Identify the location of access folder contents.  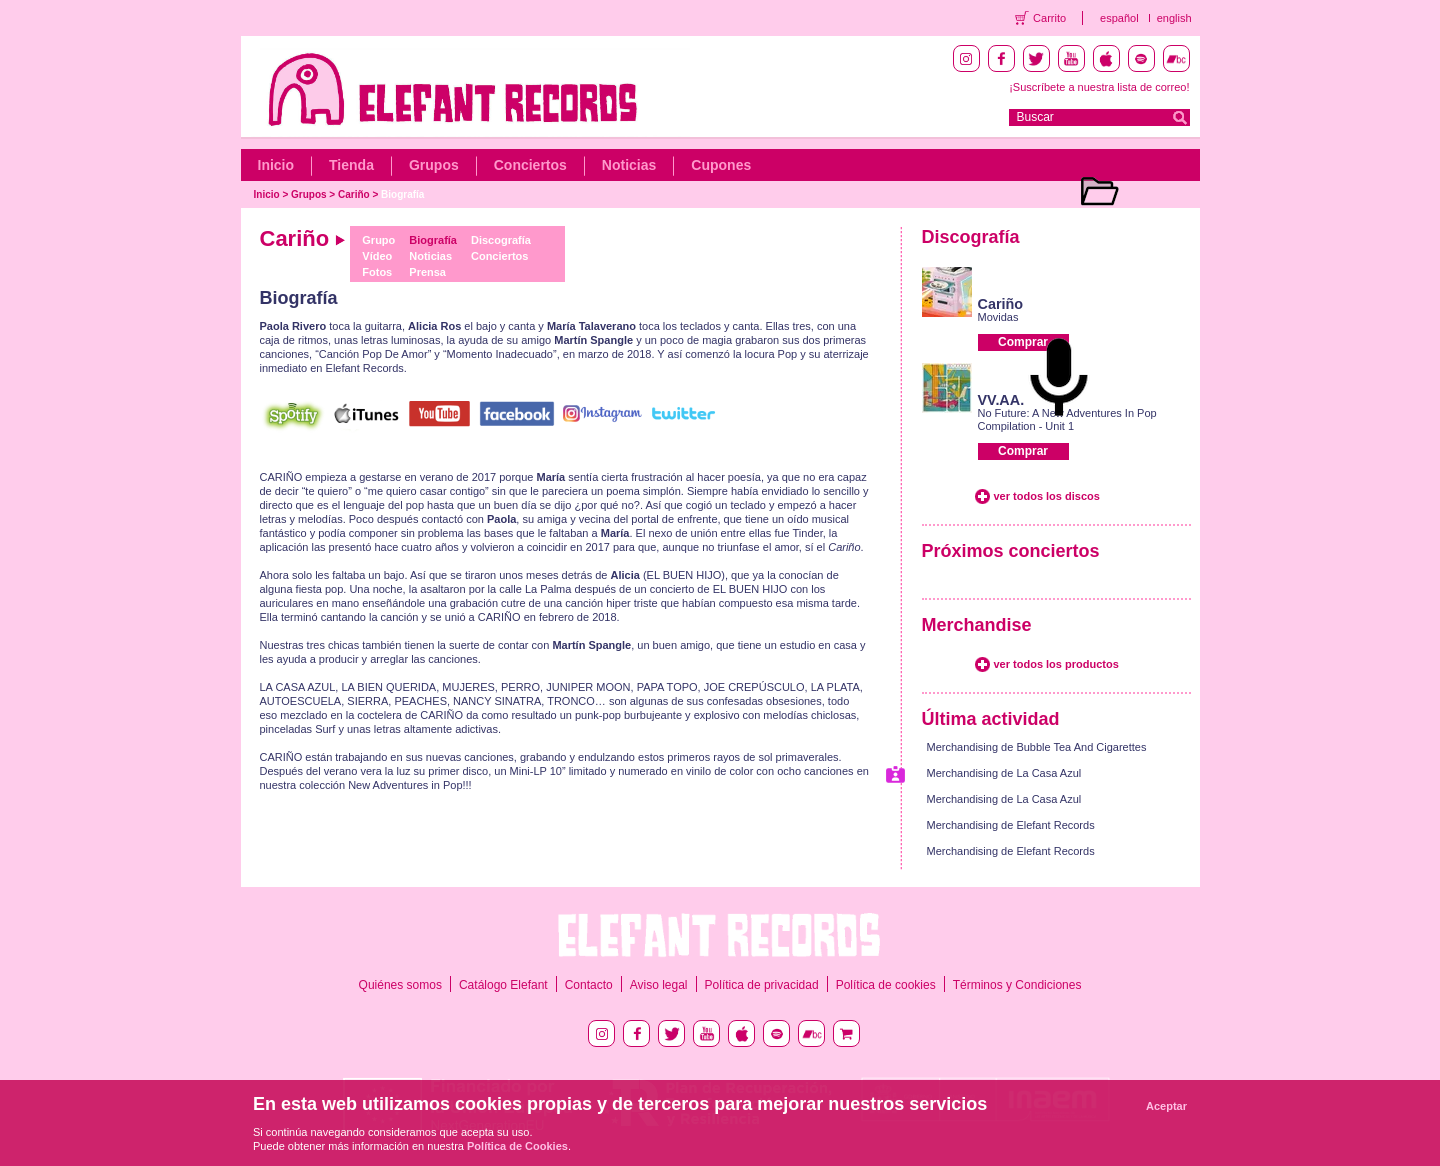
(1098, 190).